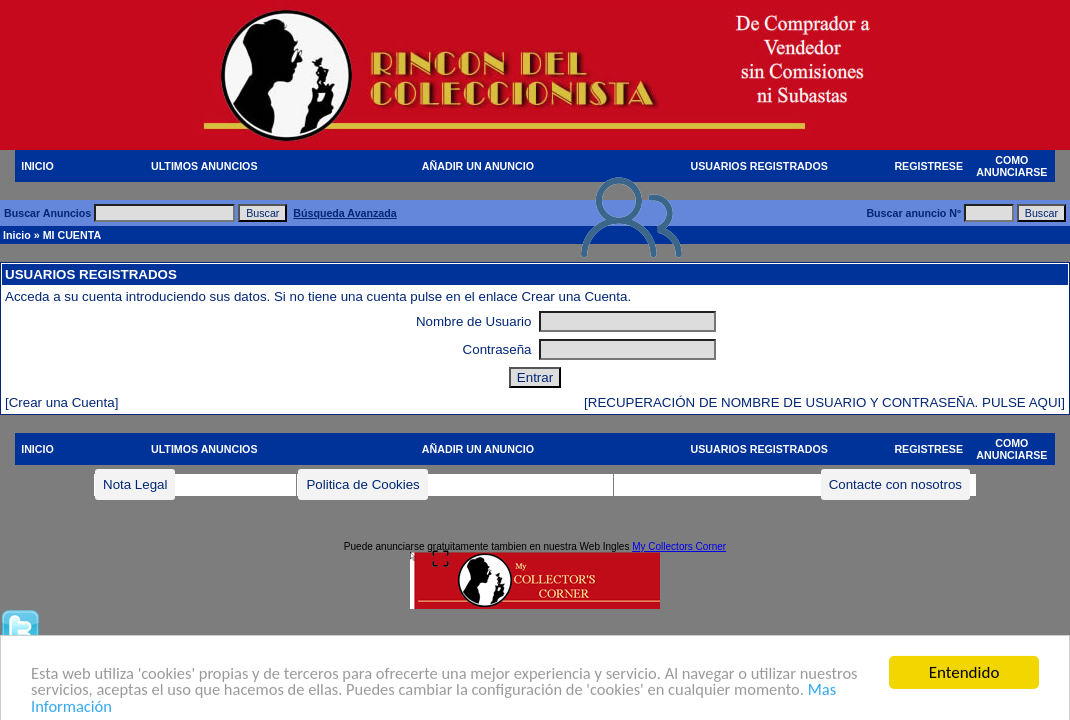  What do you see at coordinates (440, 558) in the screenshot?
I see `enter fullscreen mode` at bounding box center [440, 558].